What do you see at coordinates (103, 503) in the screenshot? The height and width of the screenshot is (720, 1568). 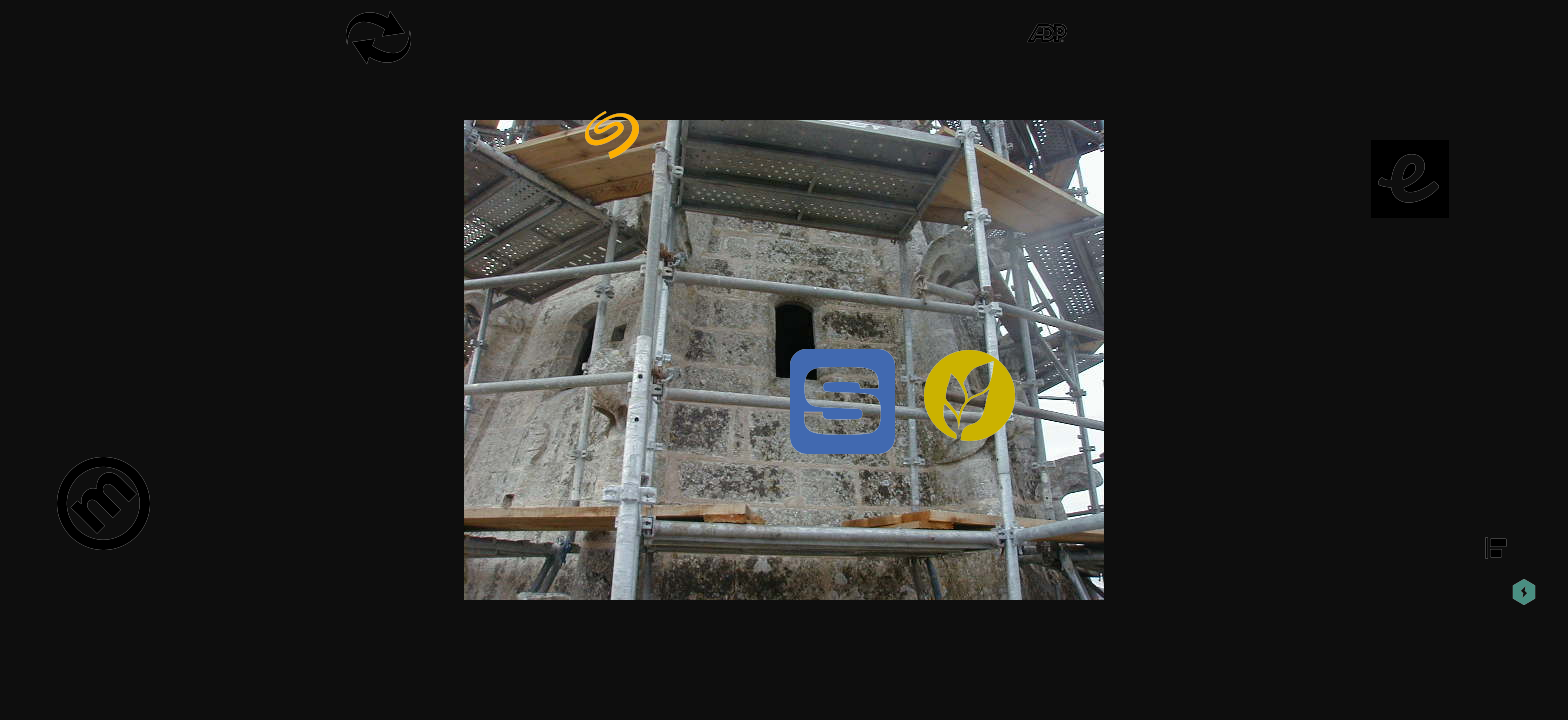 I see `visit metacritic website` at bounding box center [103, 503].